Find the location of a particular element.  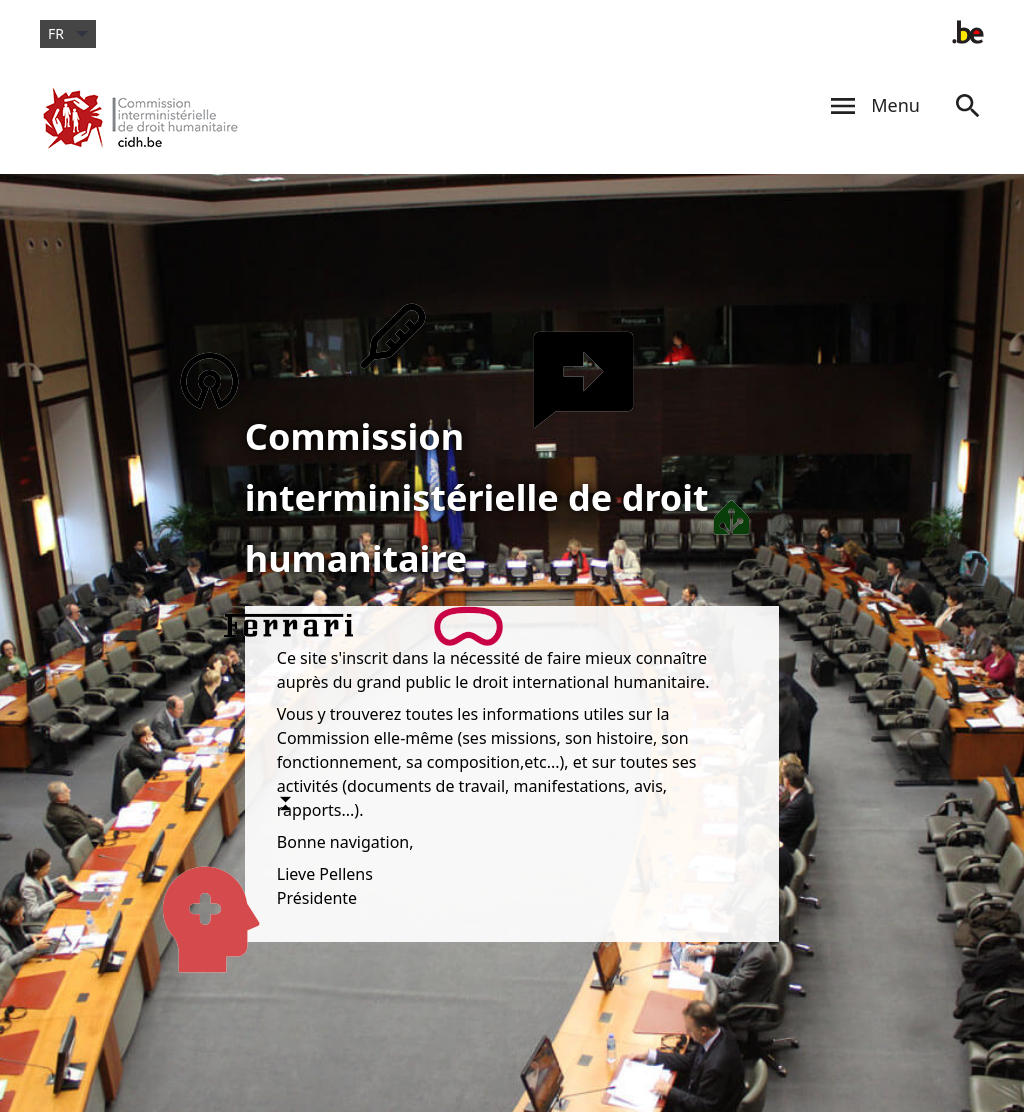

indicates open-source software or project is located at coordinates (209, 381).